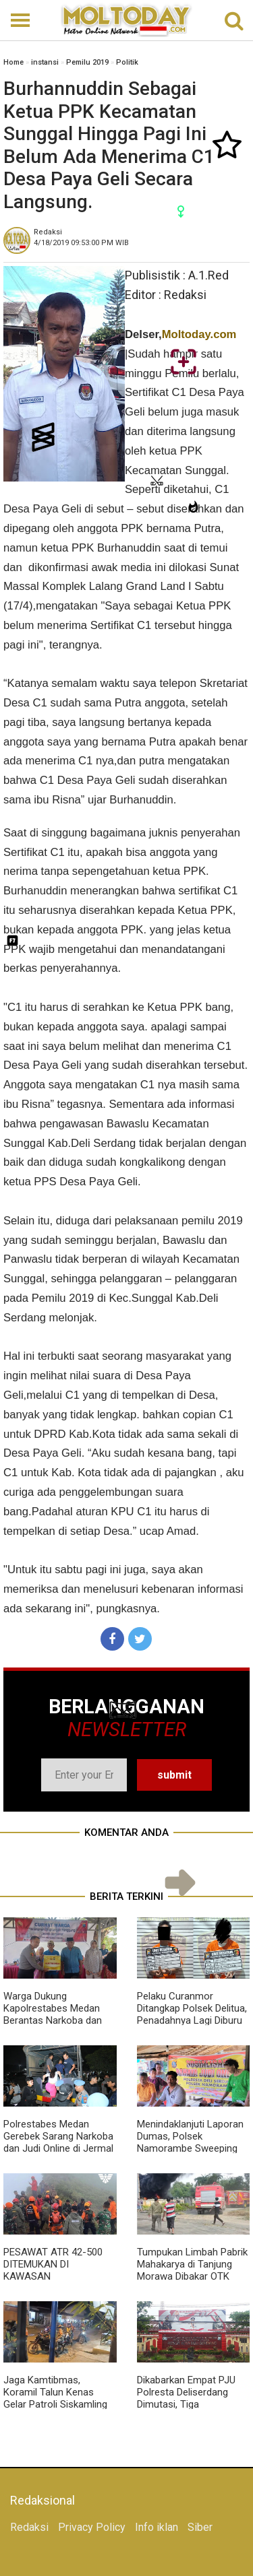  I want to click on navigate to the next item or page, so click(180, 1882).